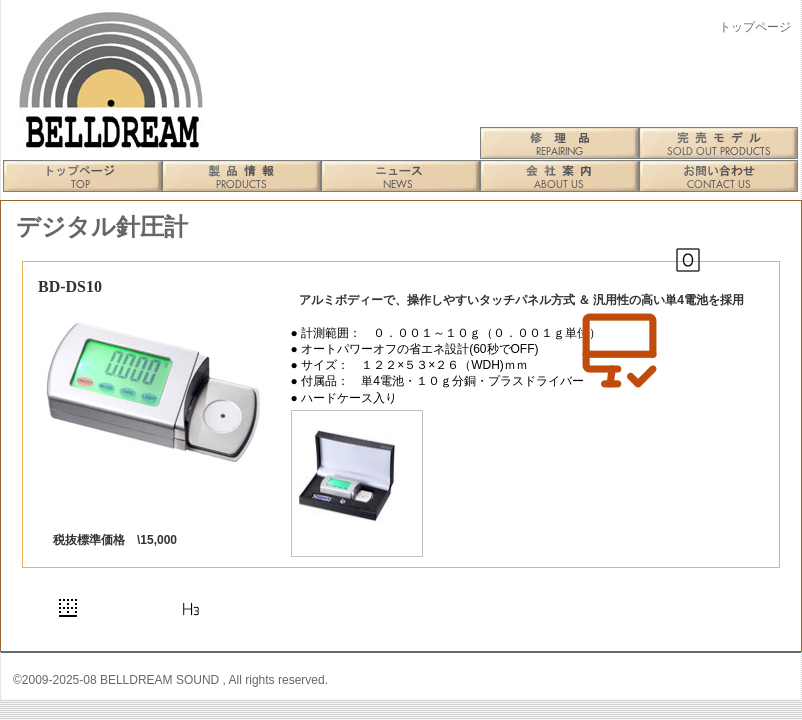  I want to click on apply bottom border to selected cells, so click(68, 608).